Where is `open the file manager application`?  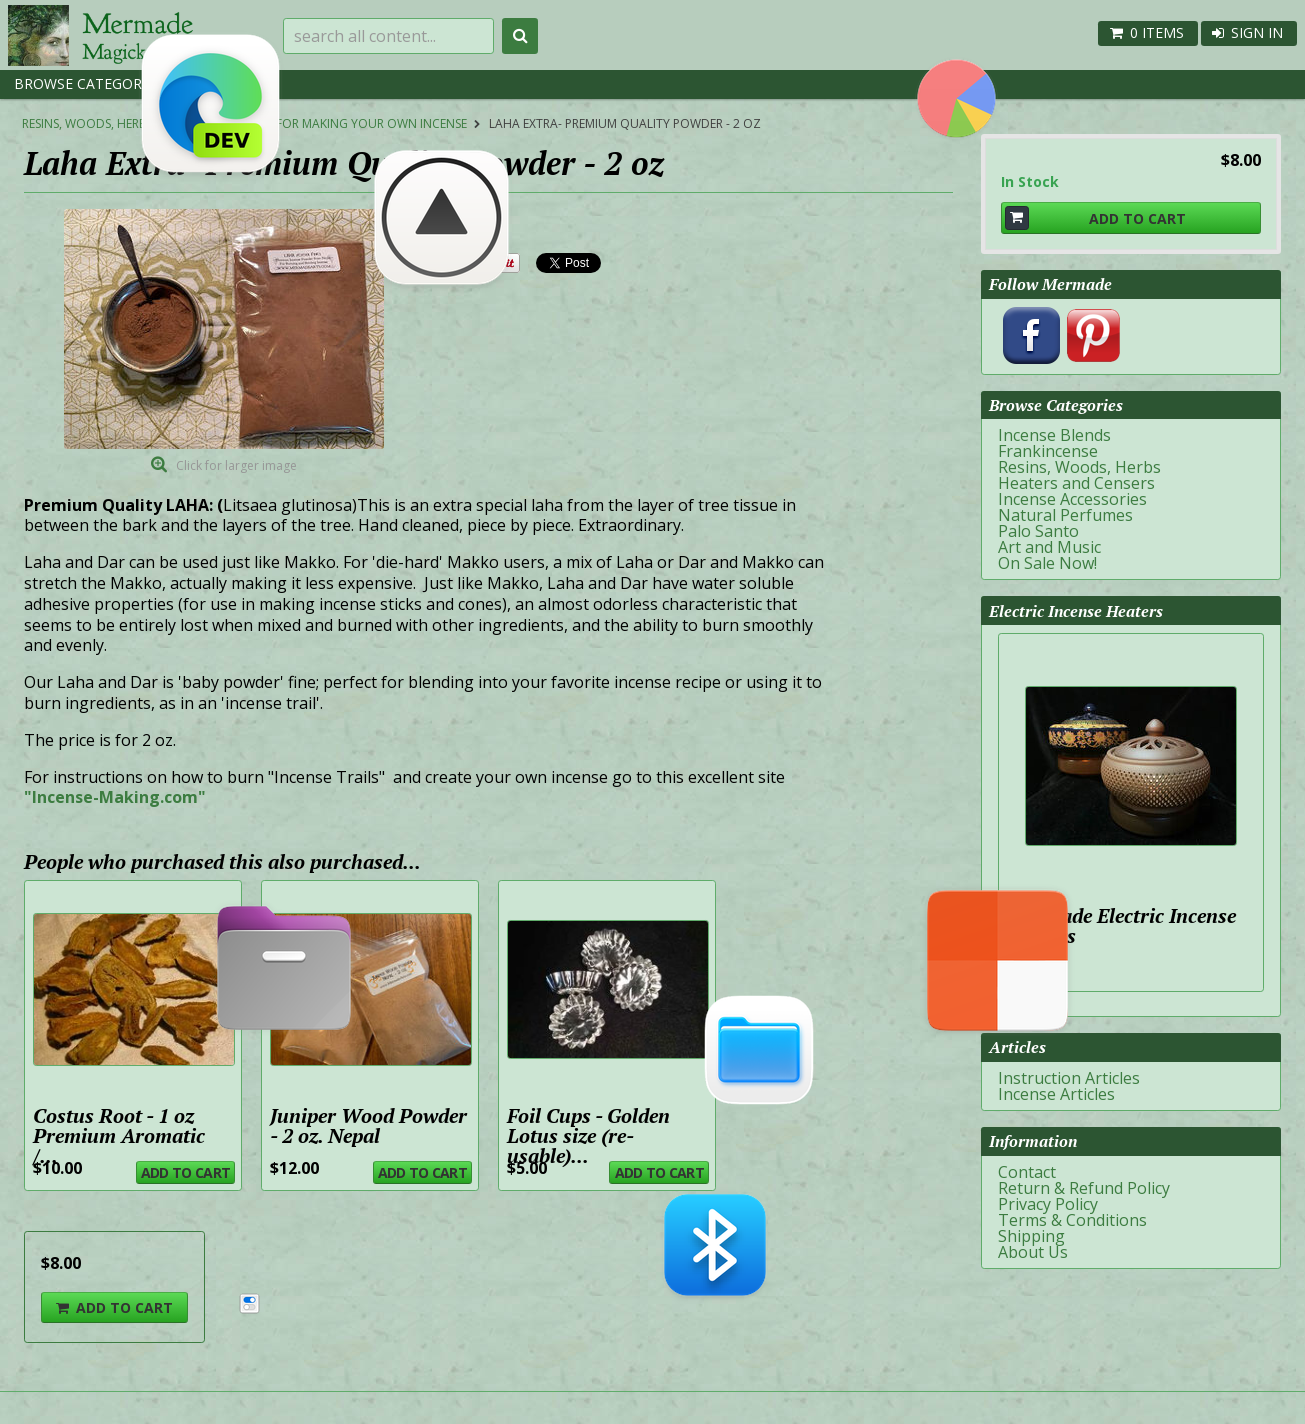
open the file manager application is located at coordinates (284, 968).